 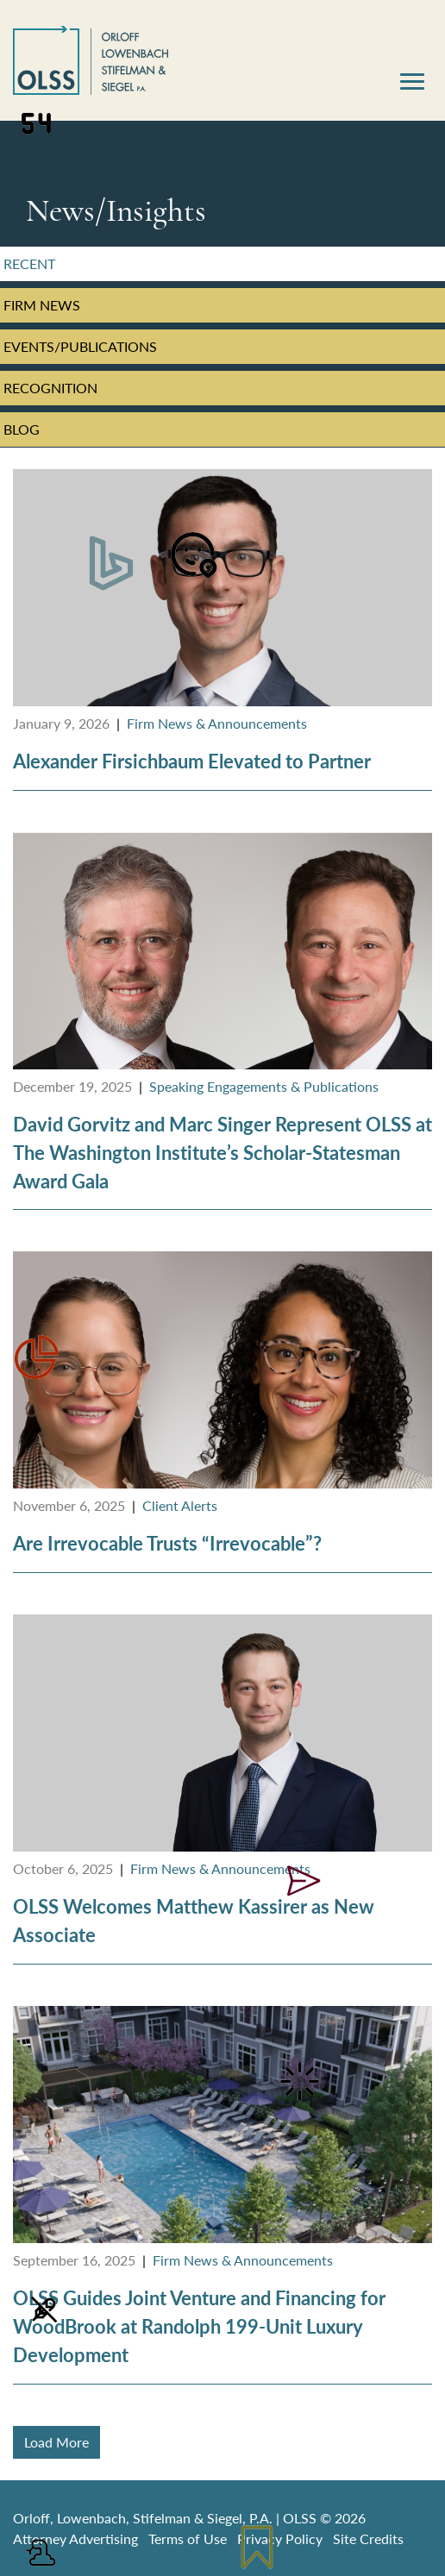 I want to click on disable handwriting or stylus input, so click(x=44, y=2310).